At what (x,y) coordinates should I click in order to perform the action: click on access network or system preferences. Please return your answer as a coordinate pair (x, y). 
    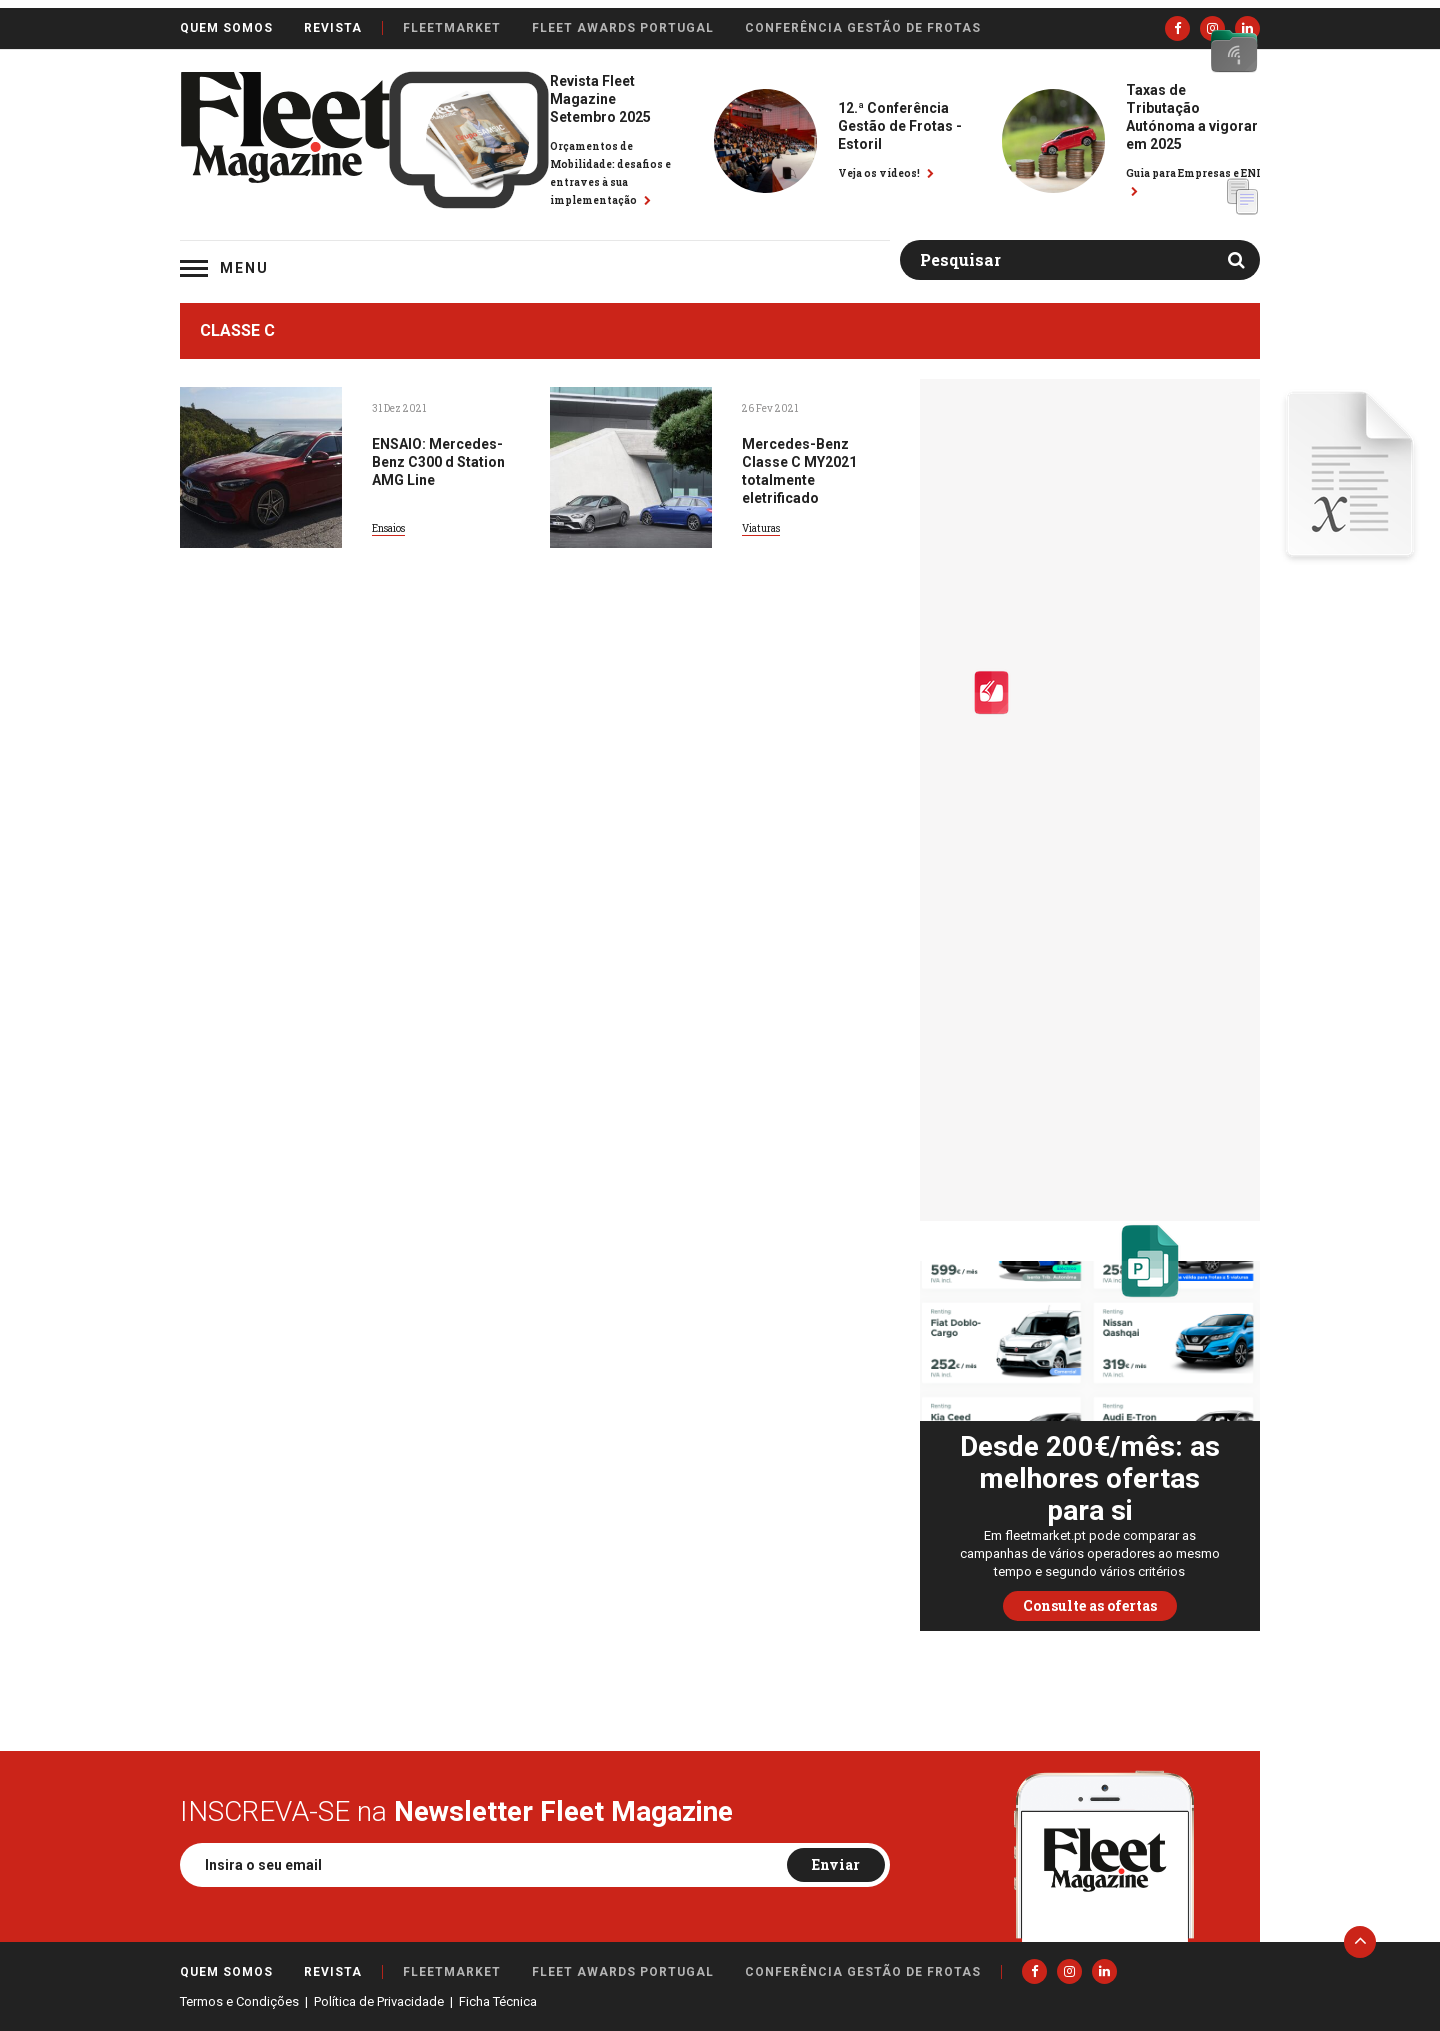
    Looking at the image, I should click on (469, 140).